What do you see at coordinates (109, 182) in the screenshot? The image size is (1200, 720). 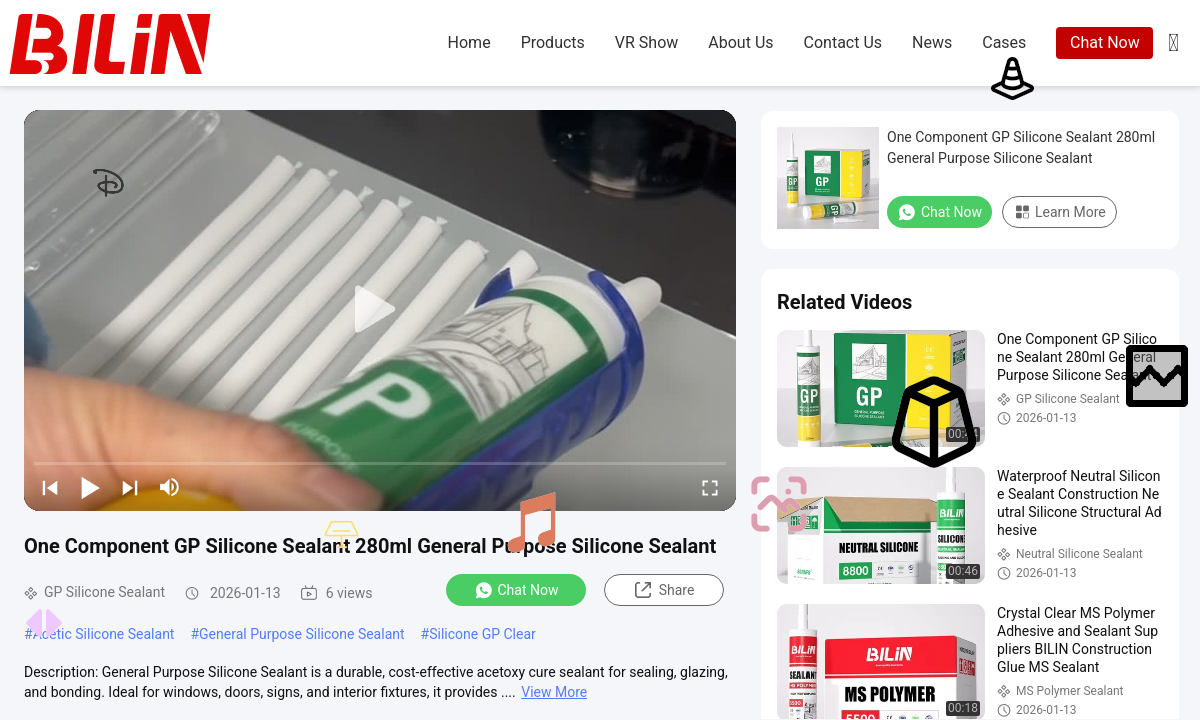 I see `access disney+ streaming service` at bounding box center [109, 182].